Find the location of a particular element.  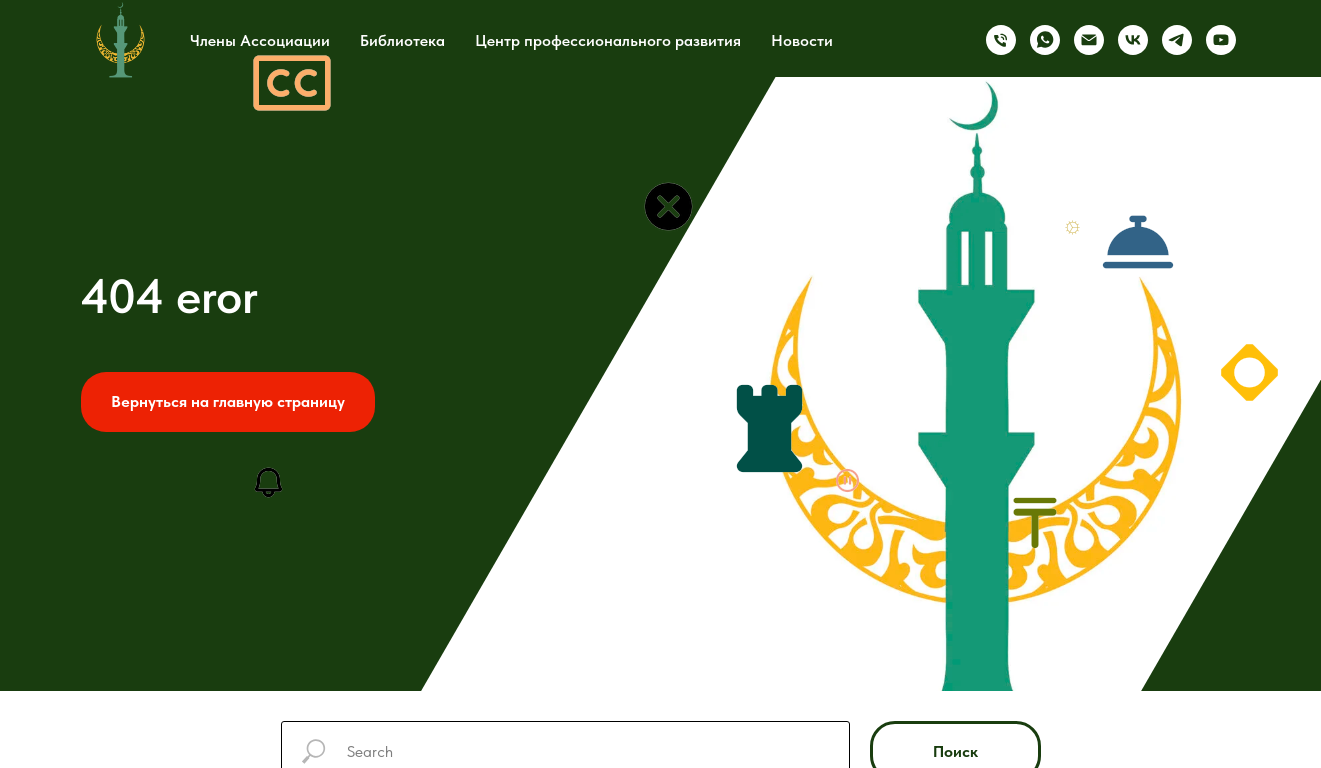

pause media playback is located at coordinates (847, 480).